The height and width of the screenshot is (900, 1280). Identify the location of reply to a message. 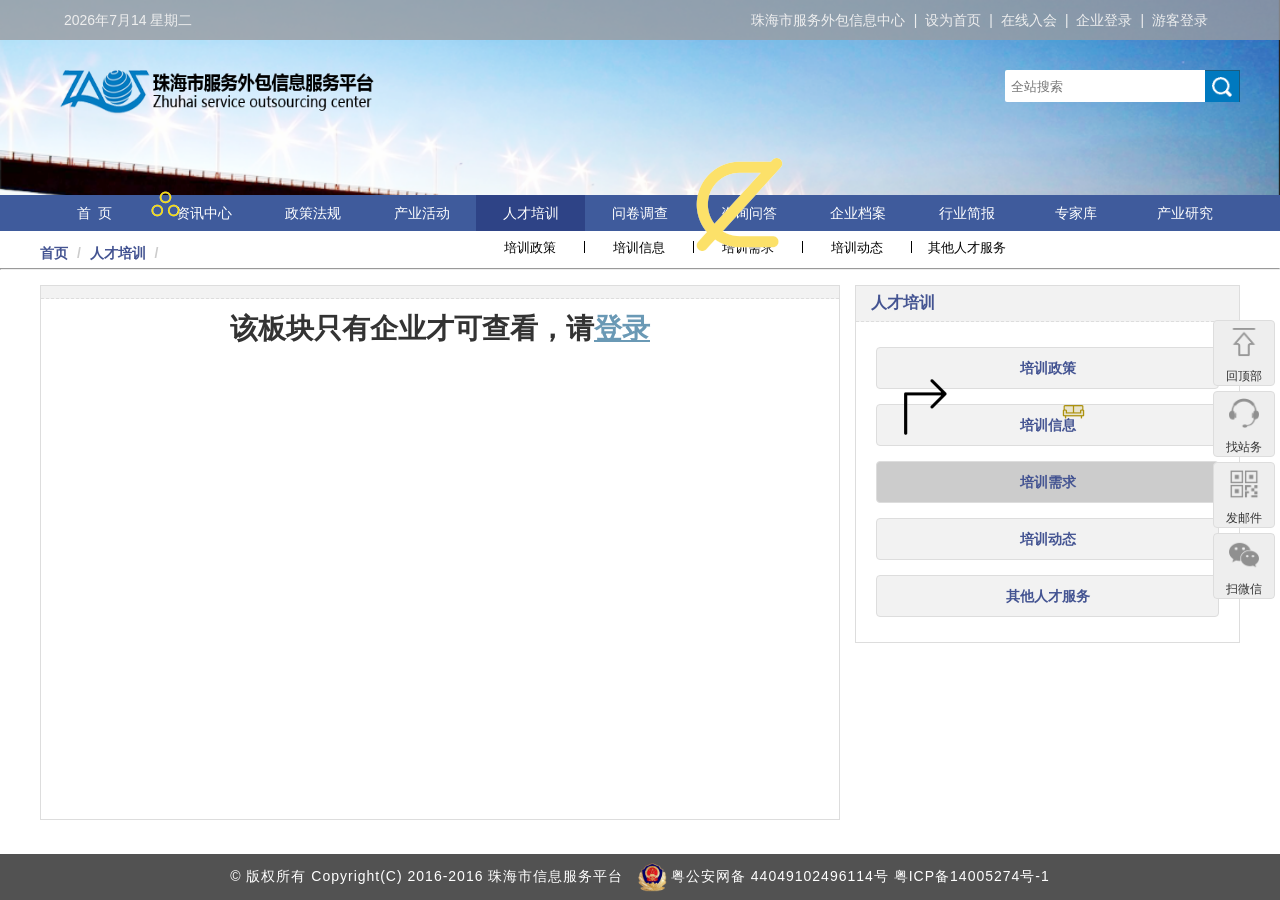
(921, 407).